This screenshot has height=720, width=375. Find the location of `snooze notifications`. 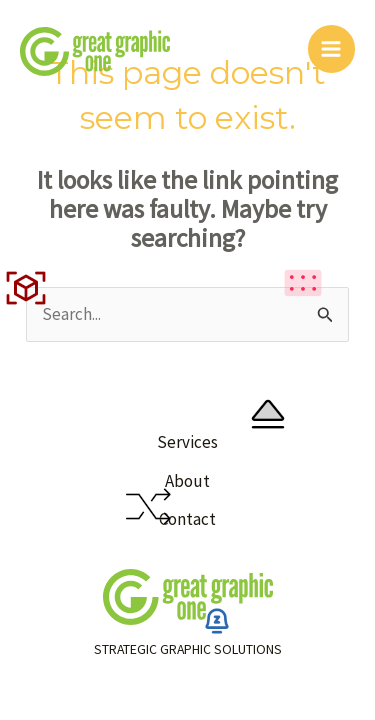

snooze notifications is located at coordinates (217, 621).